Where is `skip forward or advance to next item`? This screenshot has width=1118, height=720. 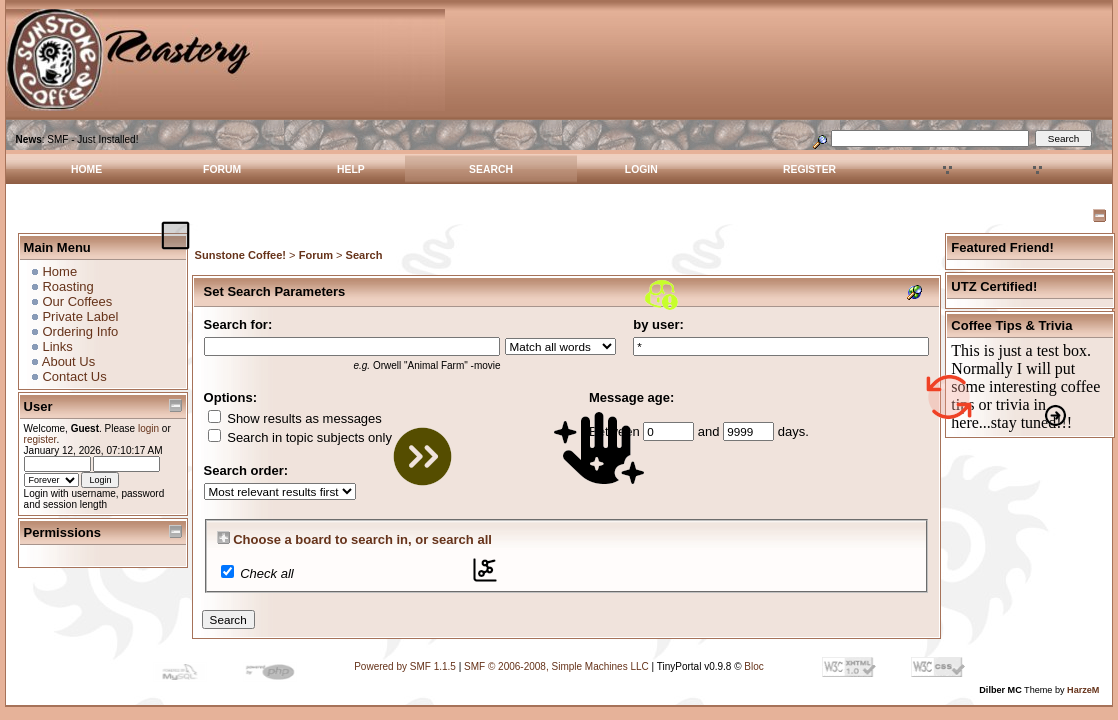 skip forward or advance to next item is located at coordinates (422, 456).